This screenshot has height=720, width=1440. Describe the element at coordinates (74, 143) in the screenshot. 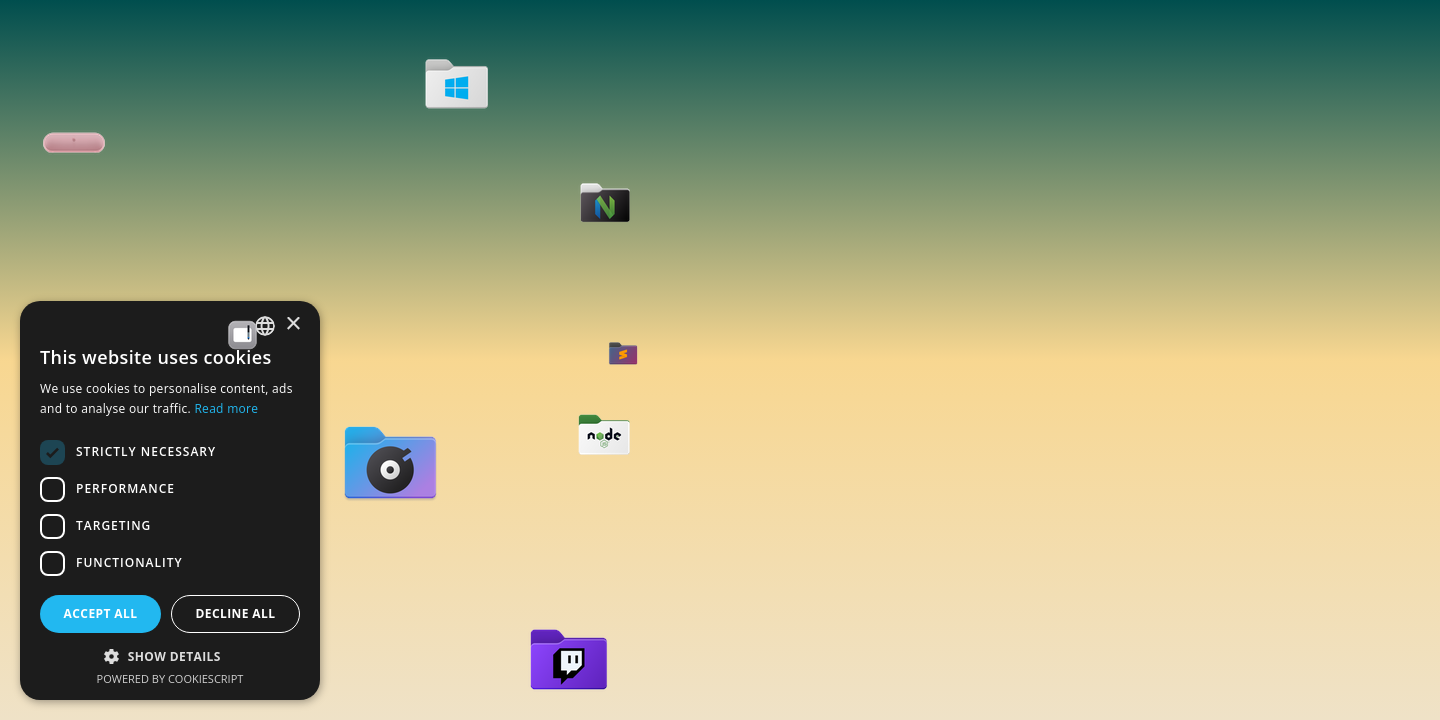

I see `connect to a bluetooth speaker` at that location.